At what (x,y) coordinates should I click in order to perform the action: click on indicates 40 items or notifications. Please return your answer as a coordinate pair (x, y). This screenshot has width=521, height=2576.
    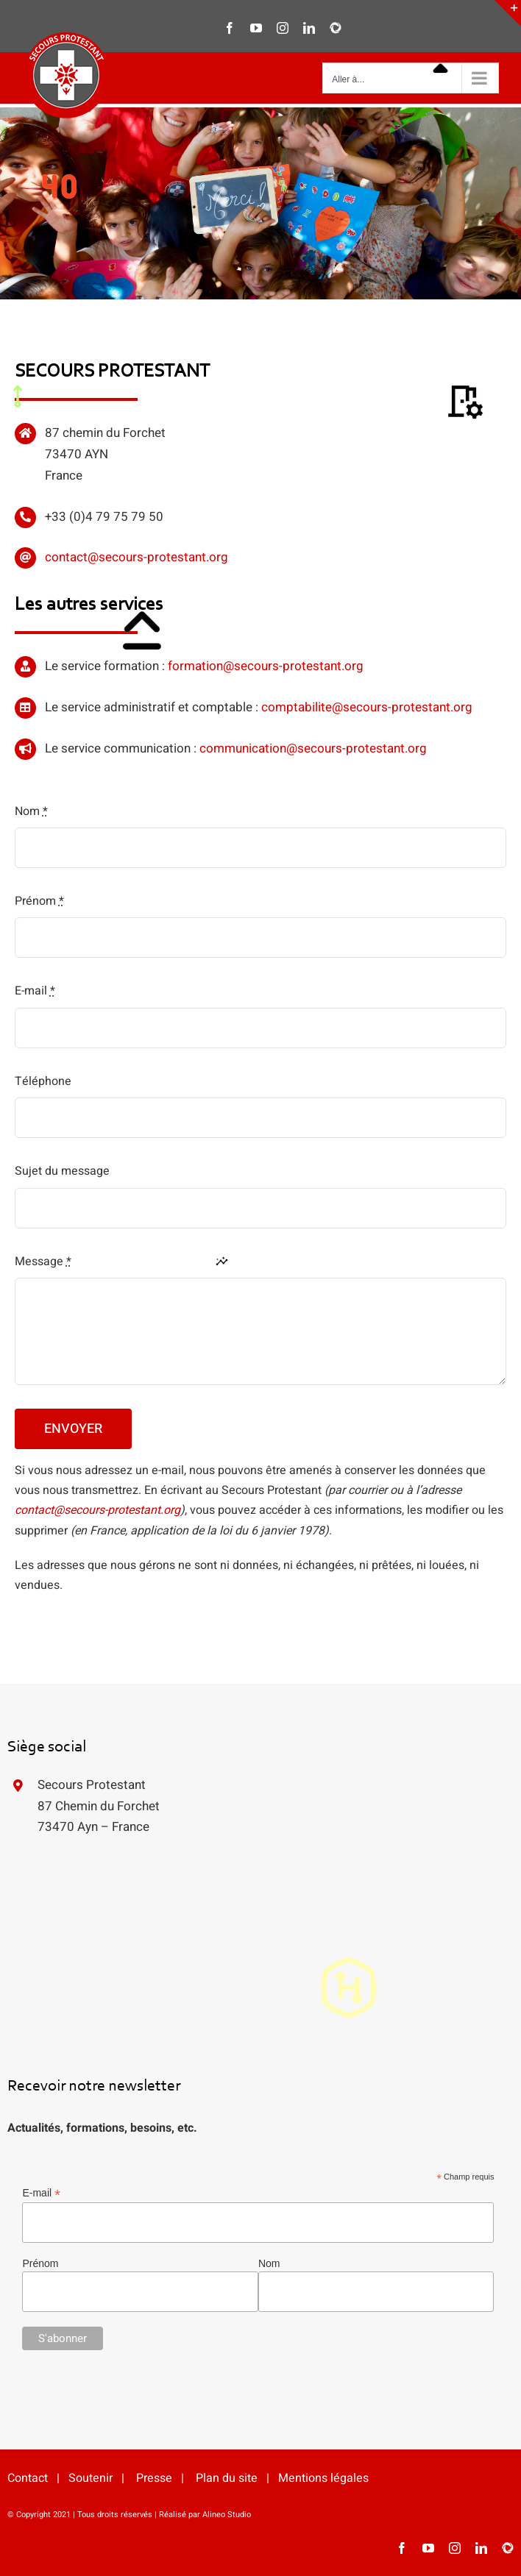
    Looking at the image, I should click on (59, 186).